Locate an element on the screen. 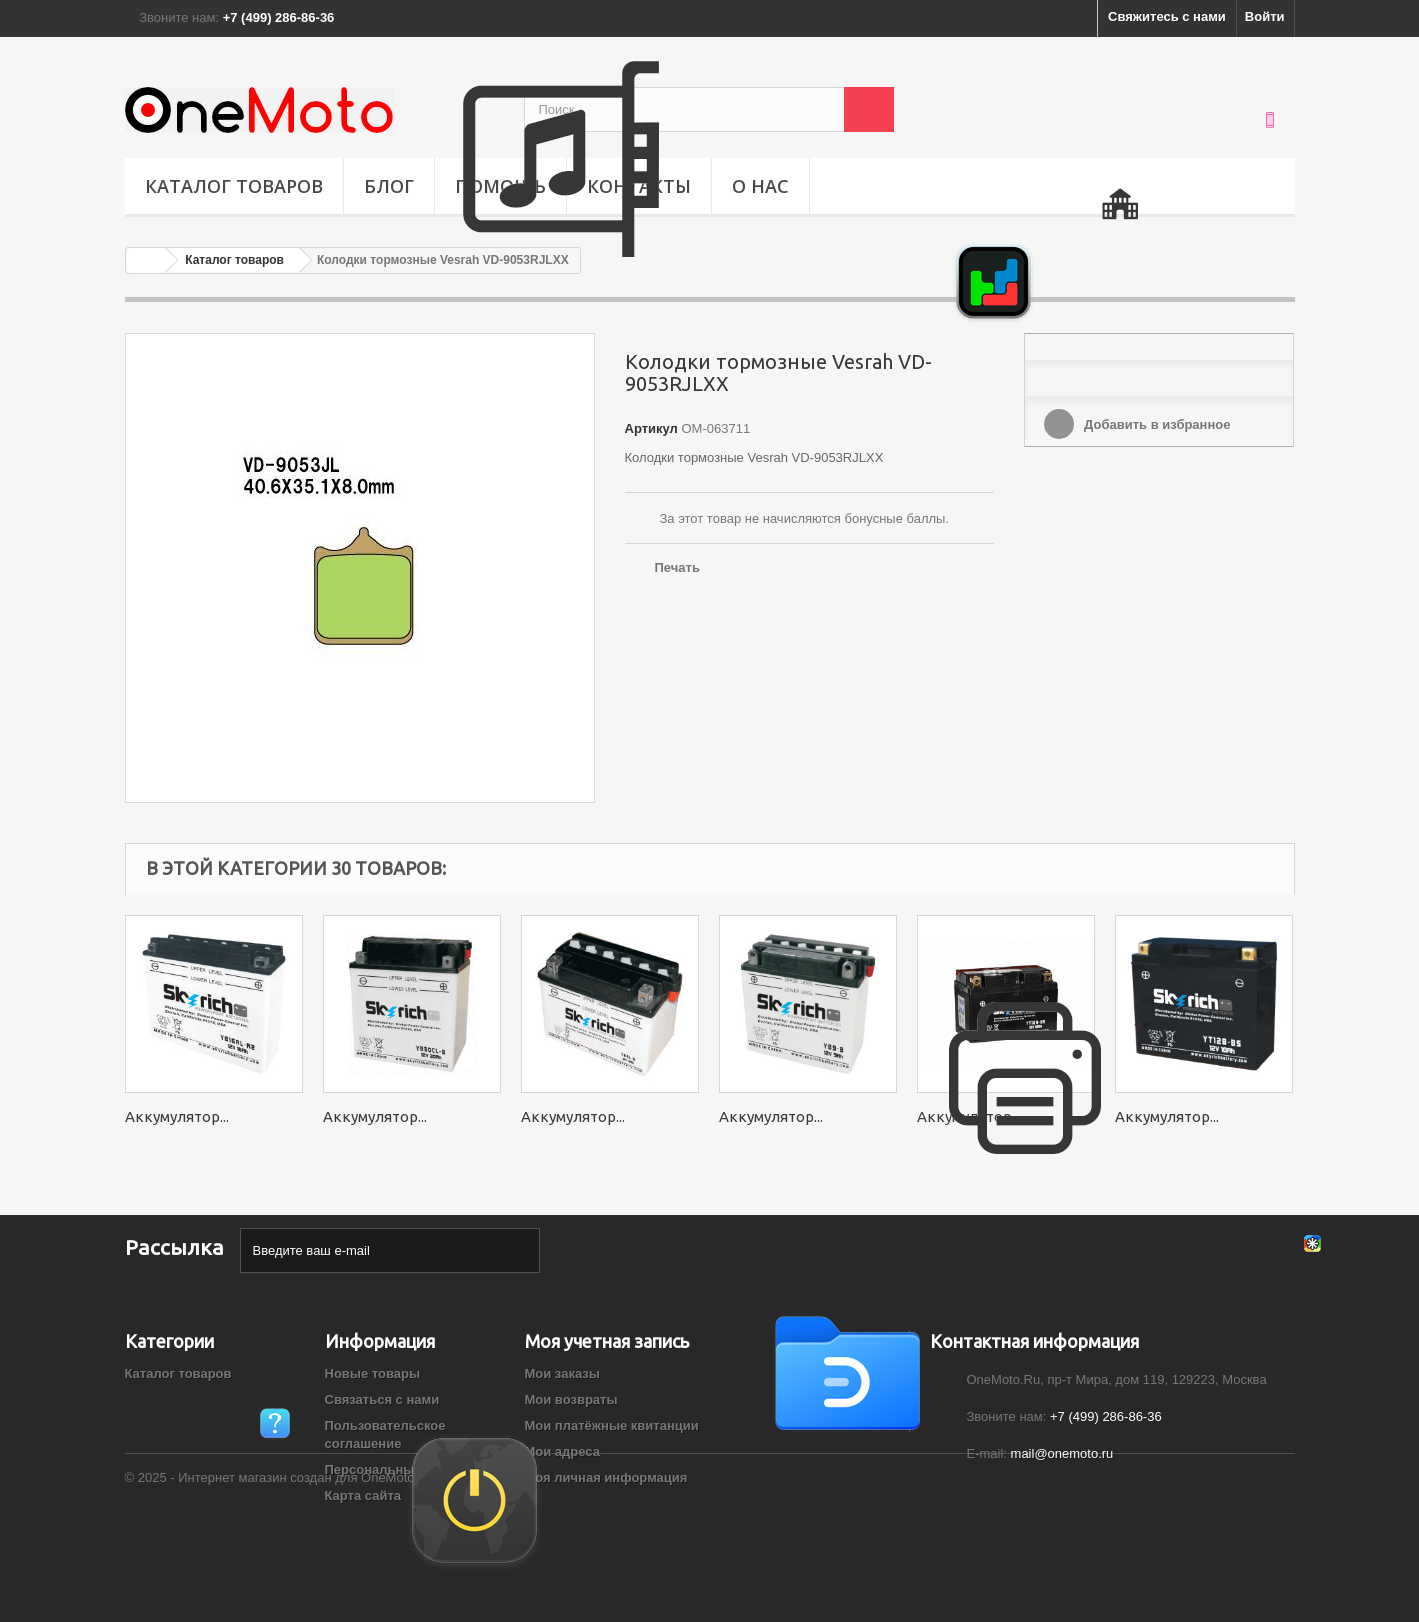 This screenshot has height=1622, width=1419. print the current document is located at coordinates (1025, 1078).